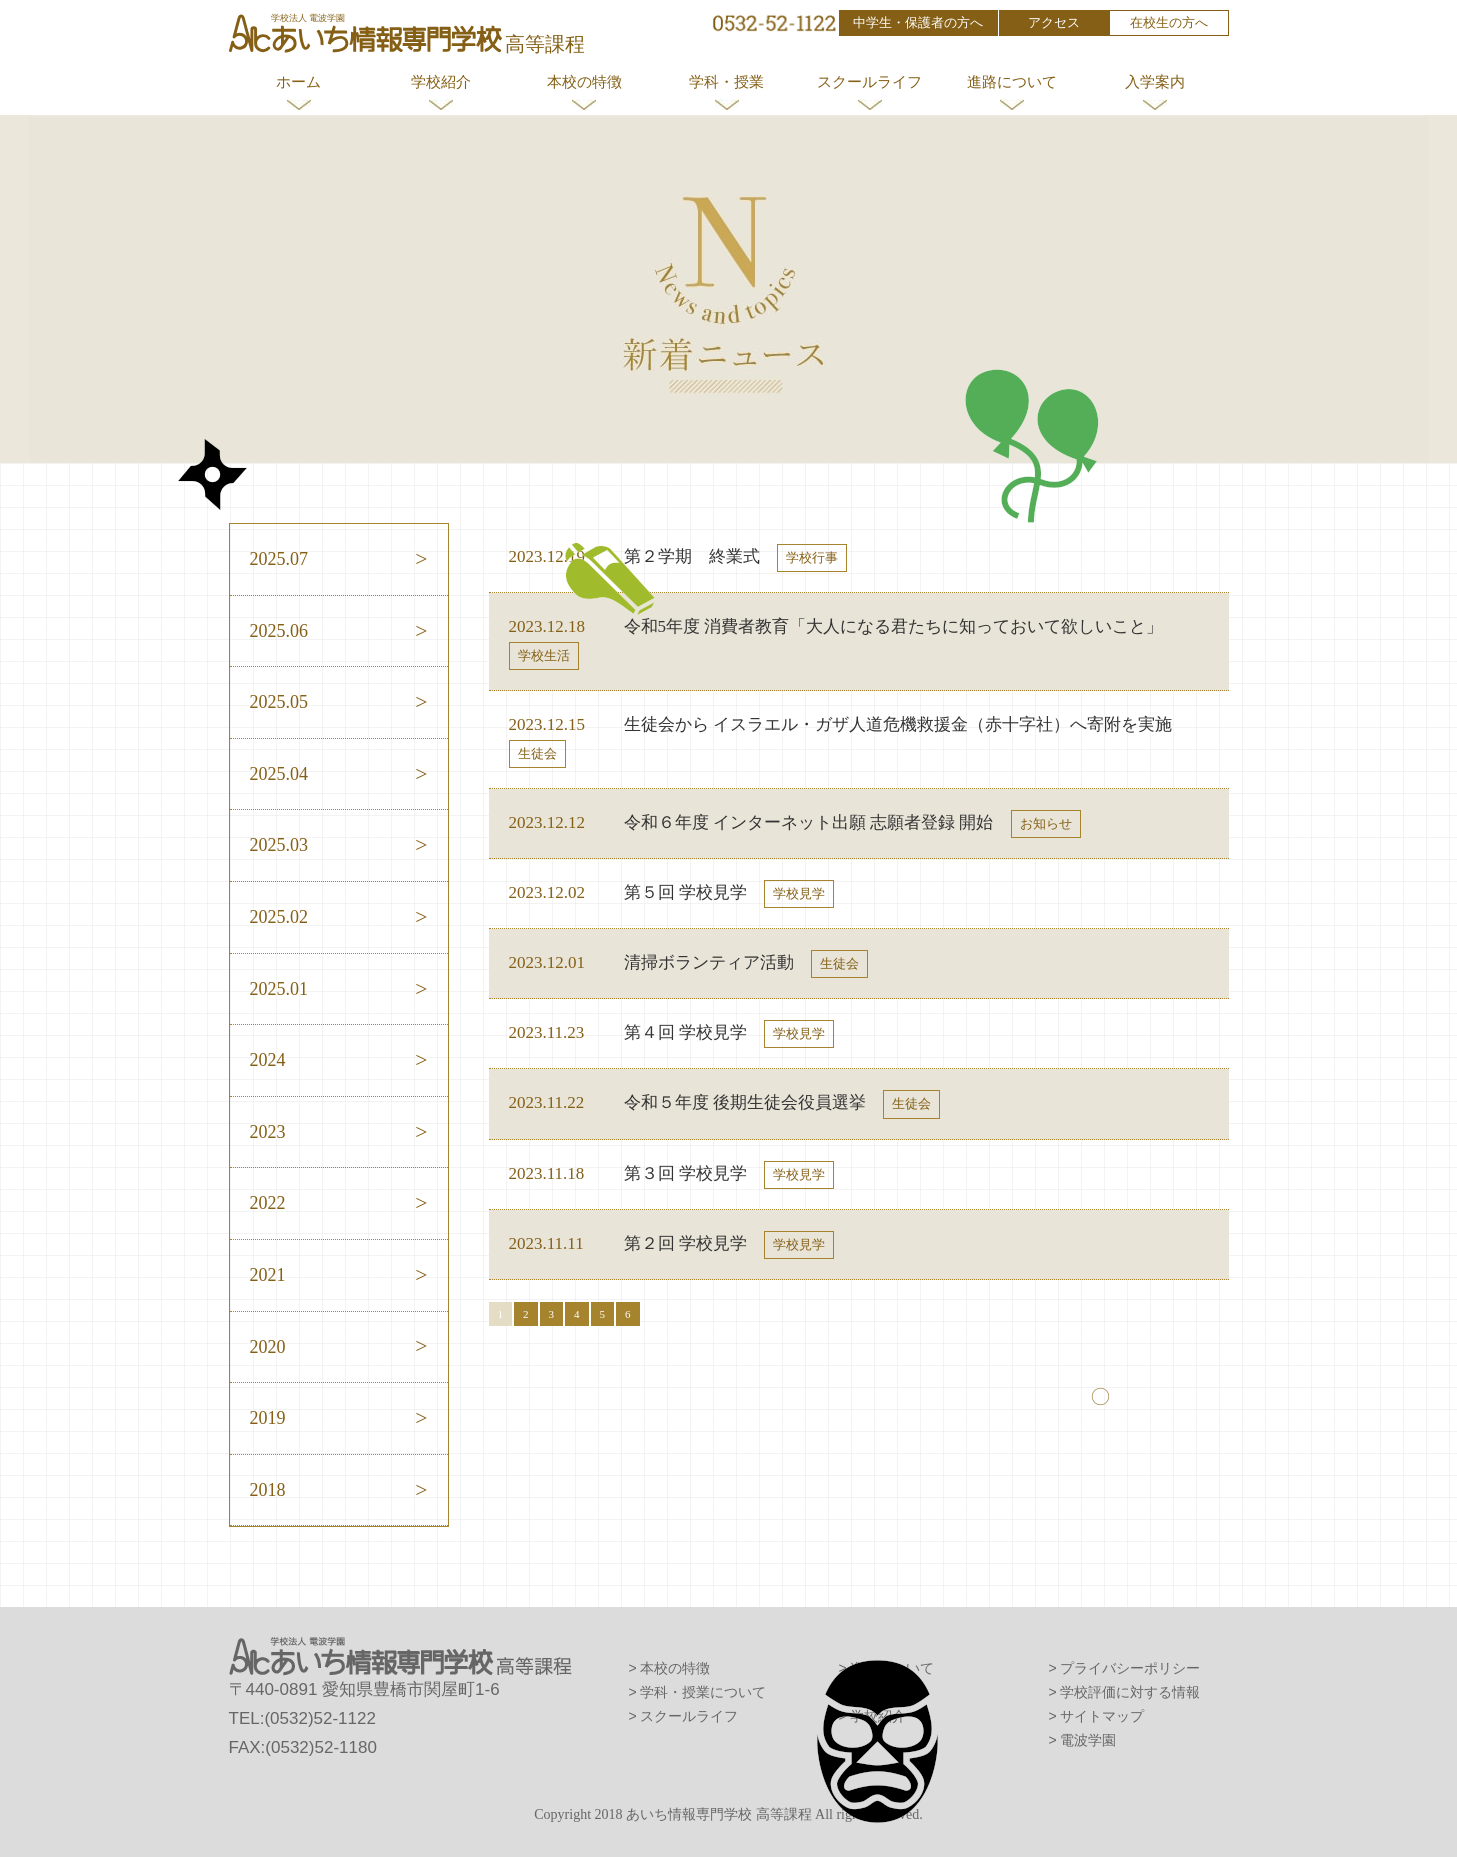 This screenshot has width=1457, height=1857. I want to click on ninja or stealth game mode, so click(212, 474).